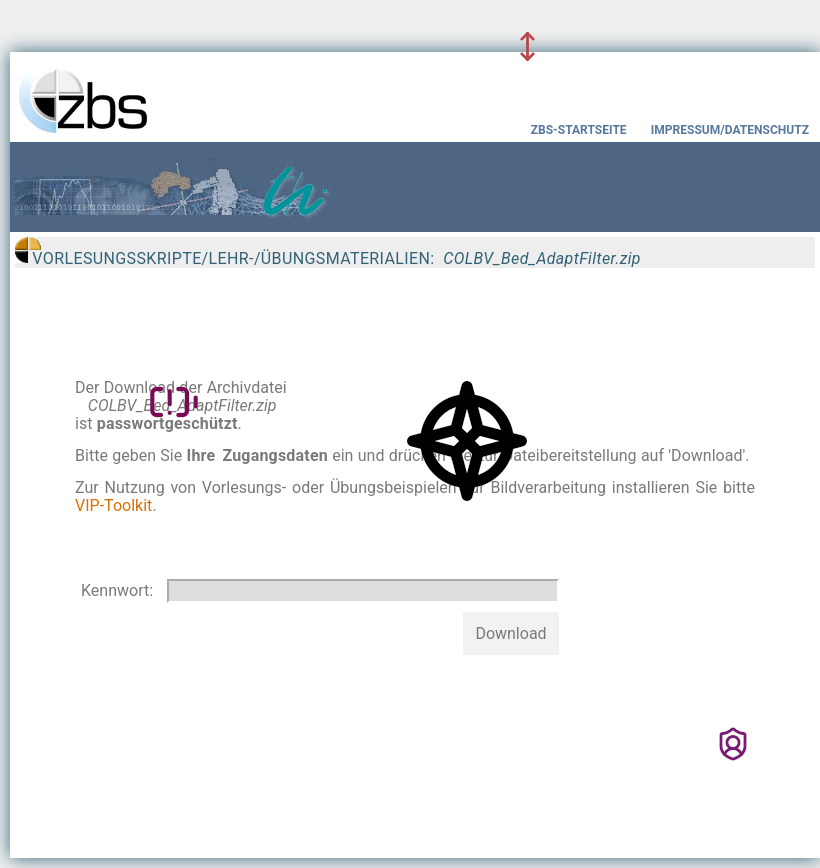 The width and height of the screenshot is (820, 868). What do you see at coordinates (527, 46) in the screenshot?
I see `resize element vertically` at bounding box center [527, 46].